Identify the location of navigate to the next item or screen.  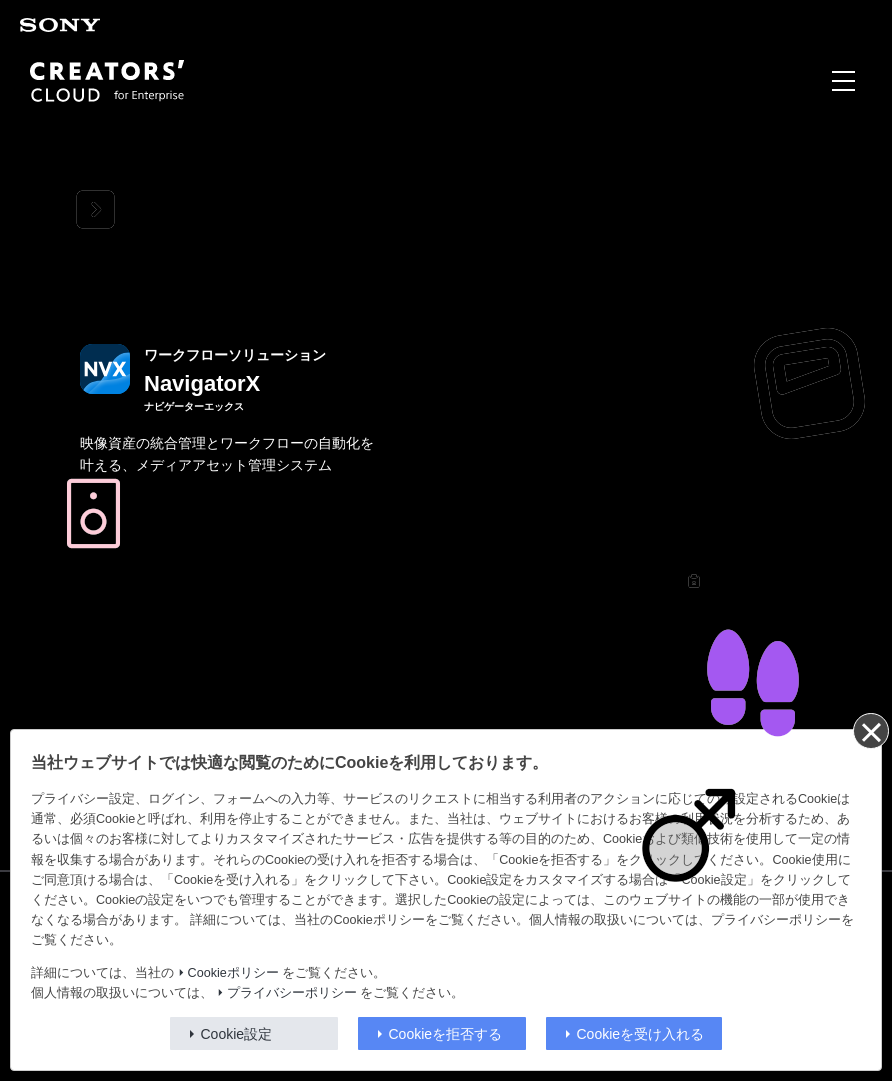
(95, 209).